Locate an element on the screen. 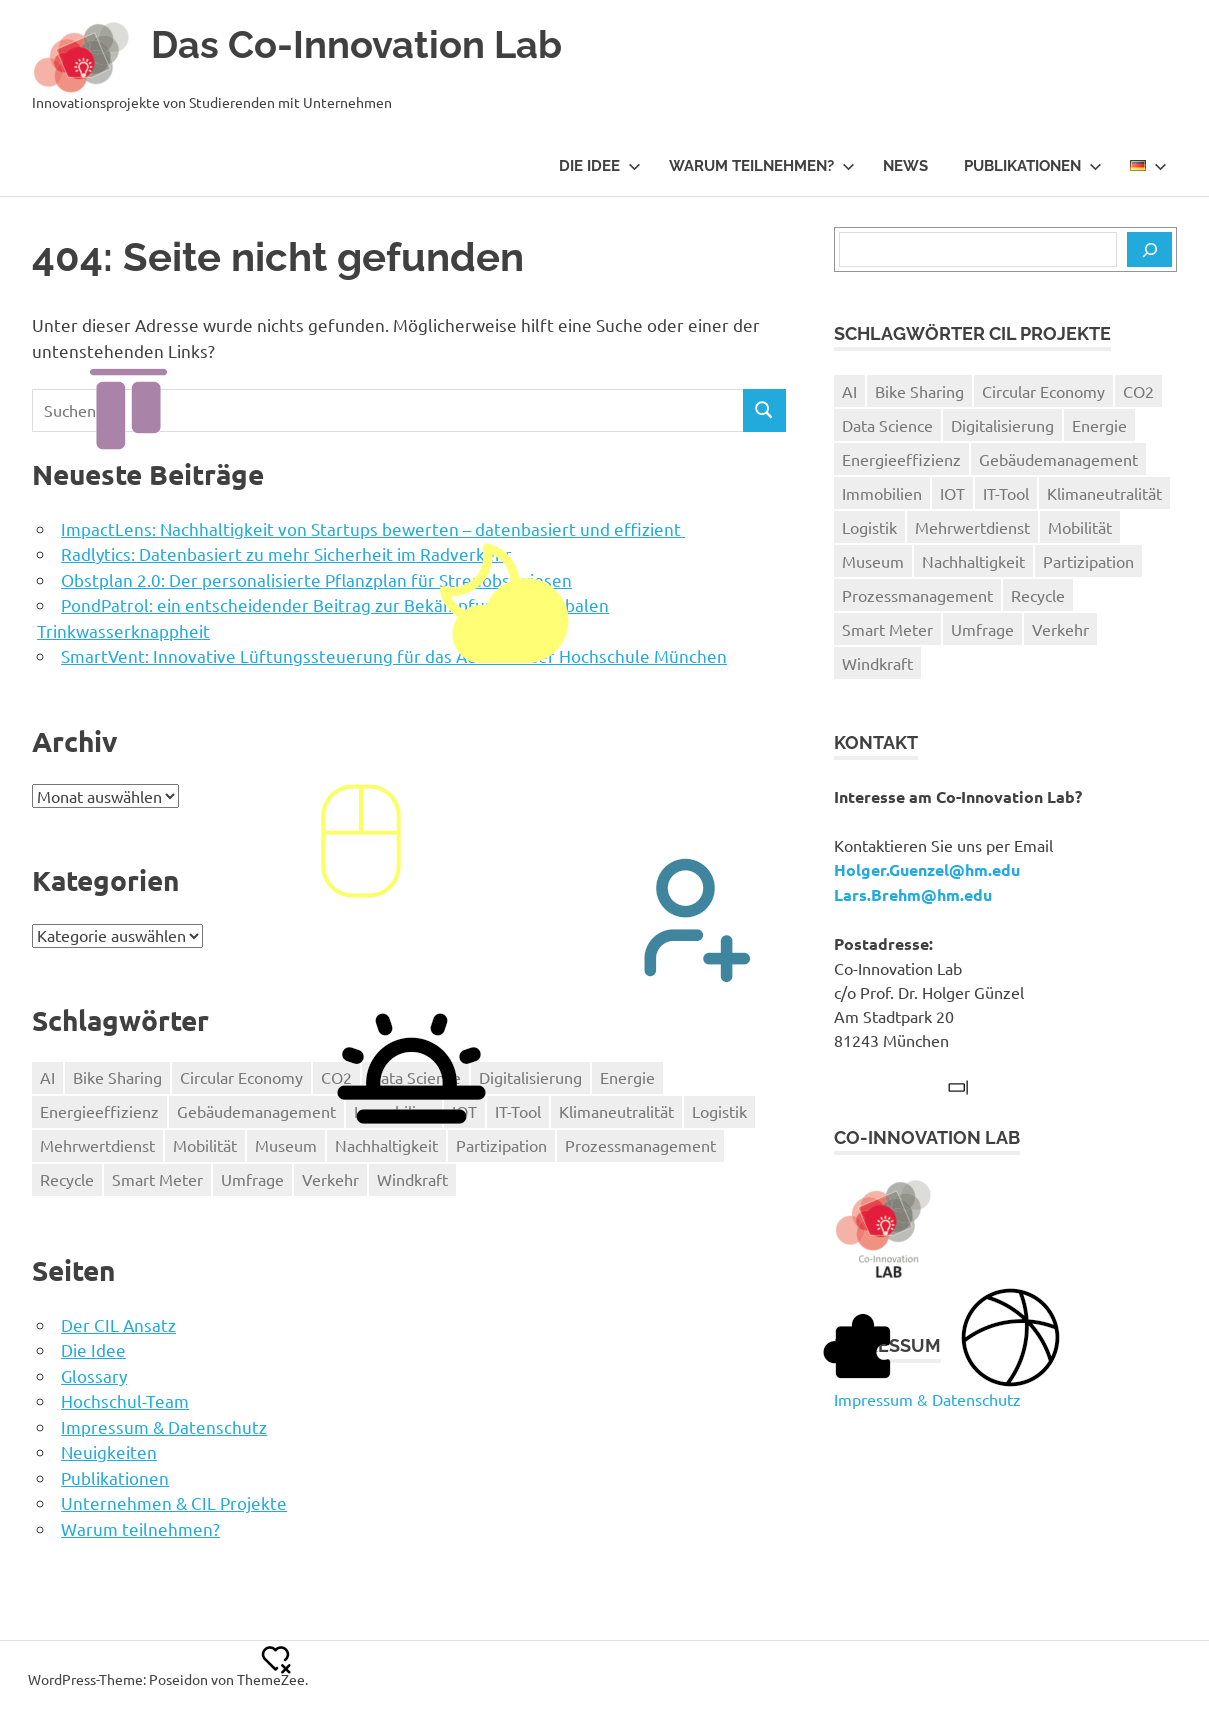  access plugins or extensions is located at coordinates (860, 1348).